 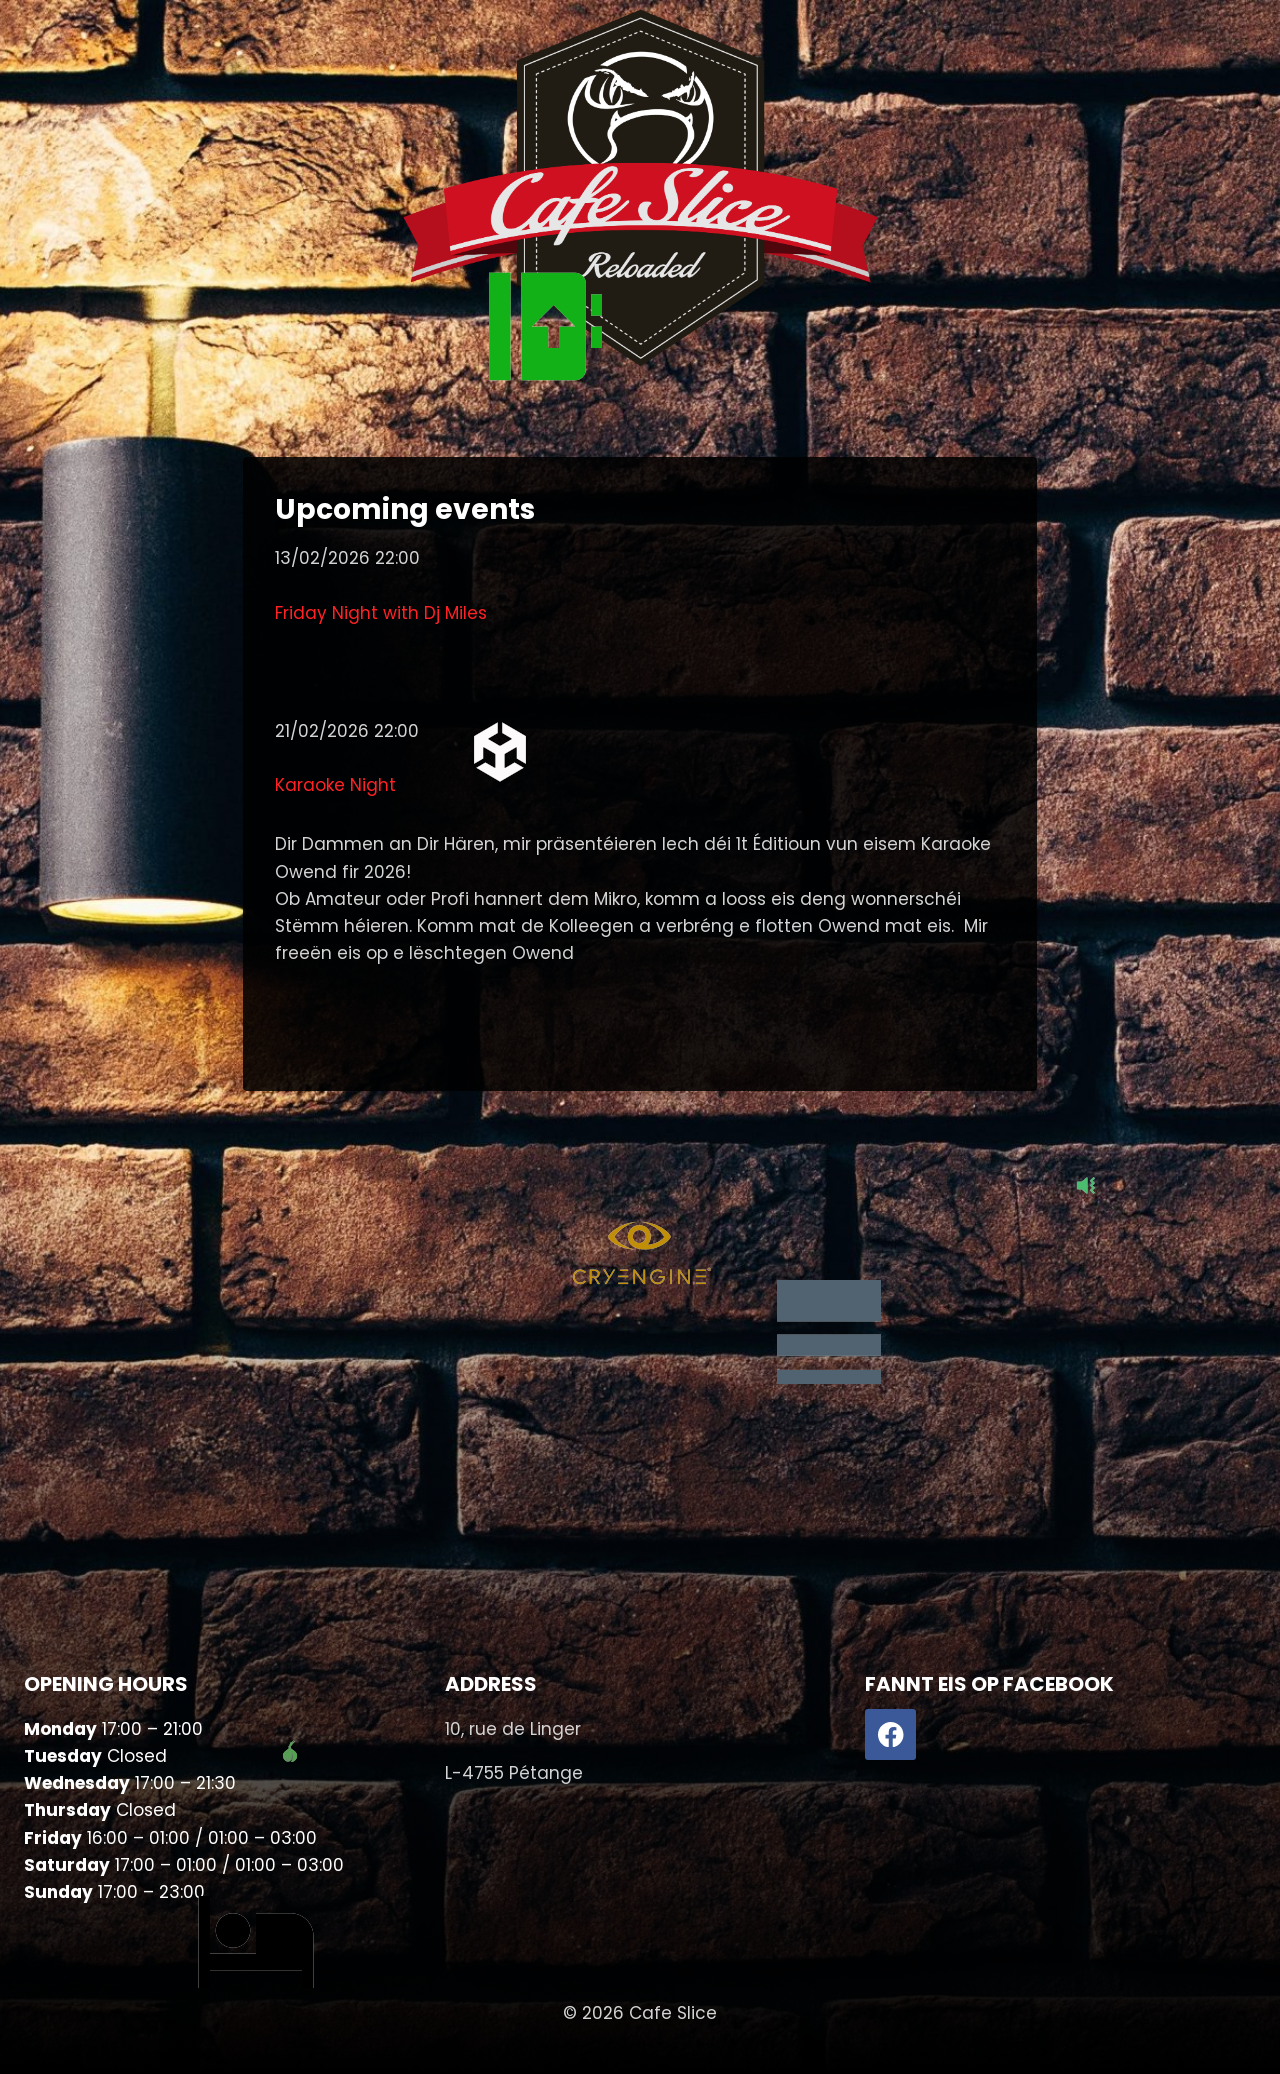 What do you see at coordinates (642, 1253) in the screenshot?
I see `visit the CryEngine website or documentation` at bounding box center [642, 1253].